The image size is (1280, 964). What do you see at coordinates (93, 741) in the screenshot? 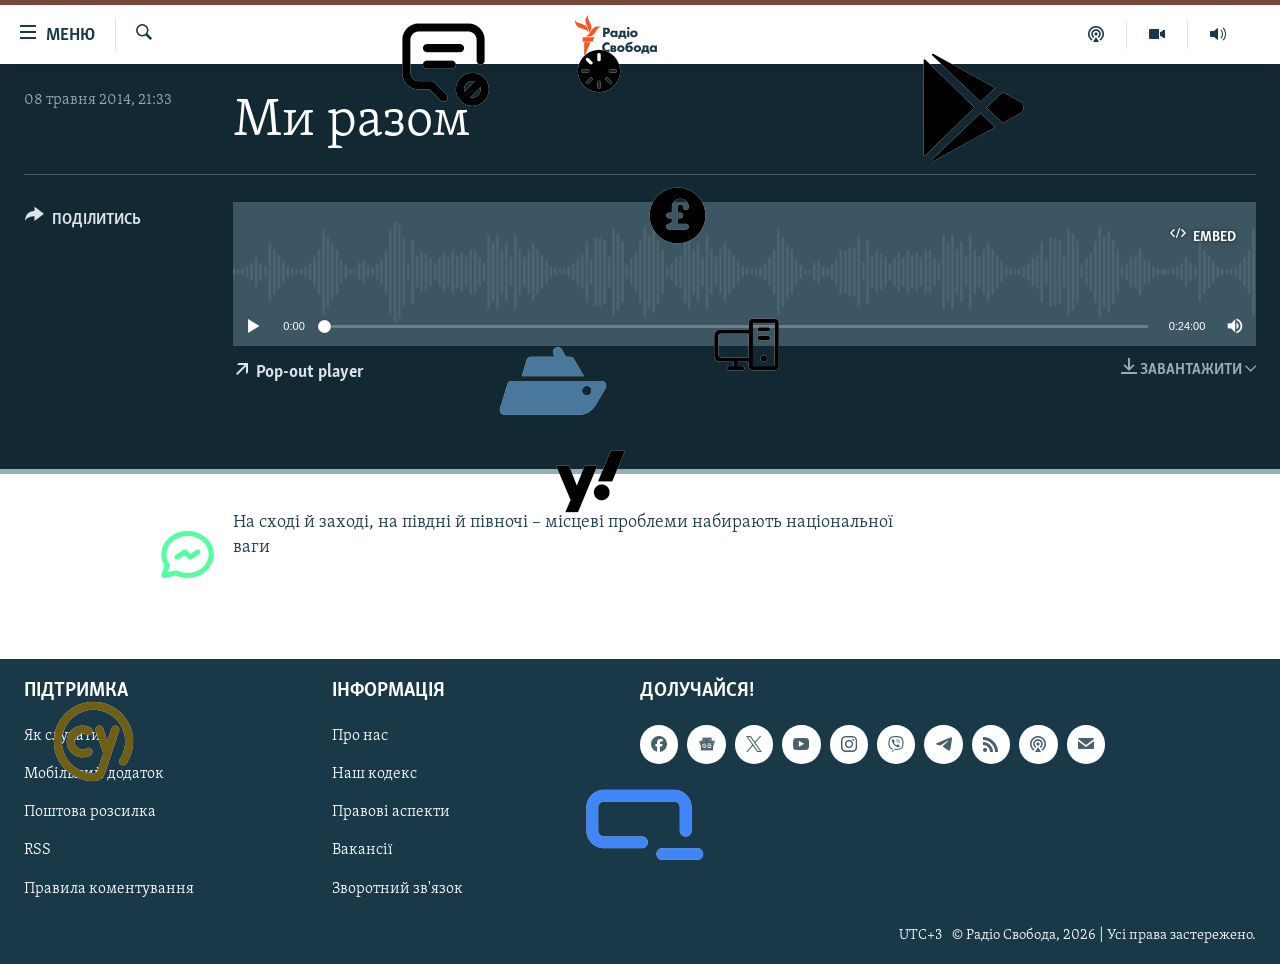
I see `cypress testing framework logo` at bounding box center [93, 741].